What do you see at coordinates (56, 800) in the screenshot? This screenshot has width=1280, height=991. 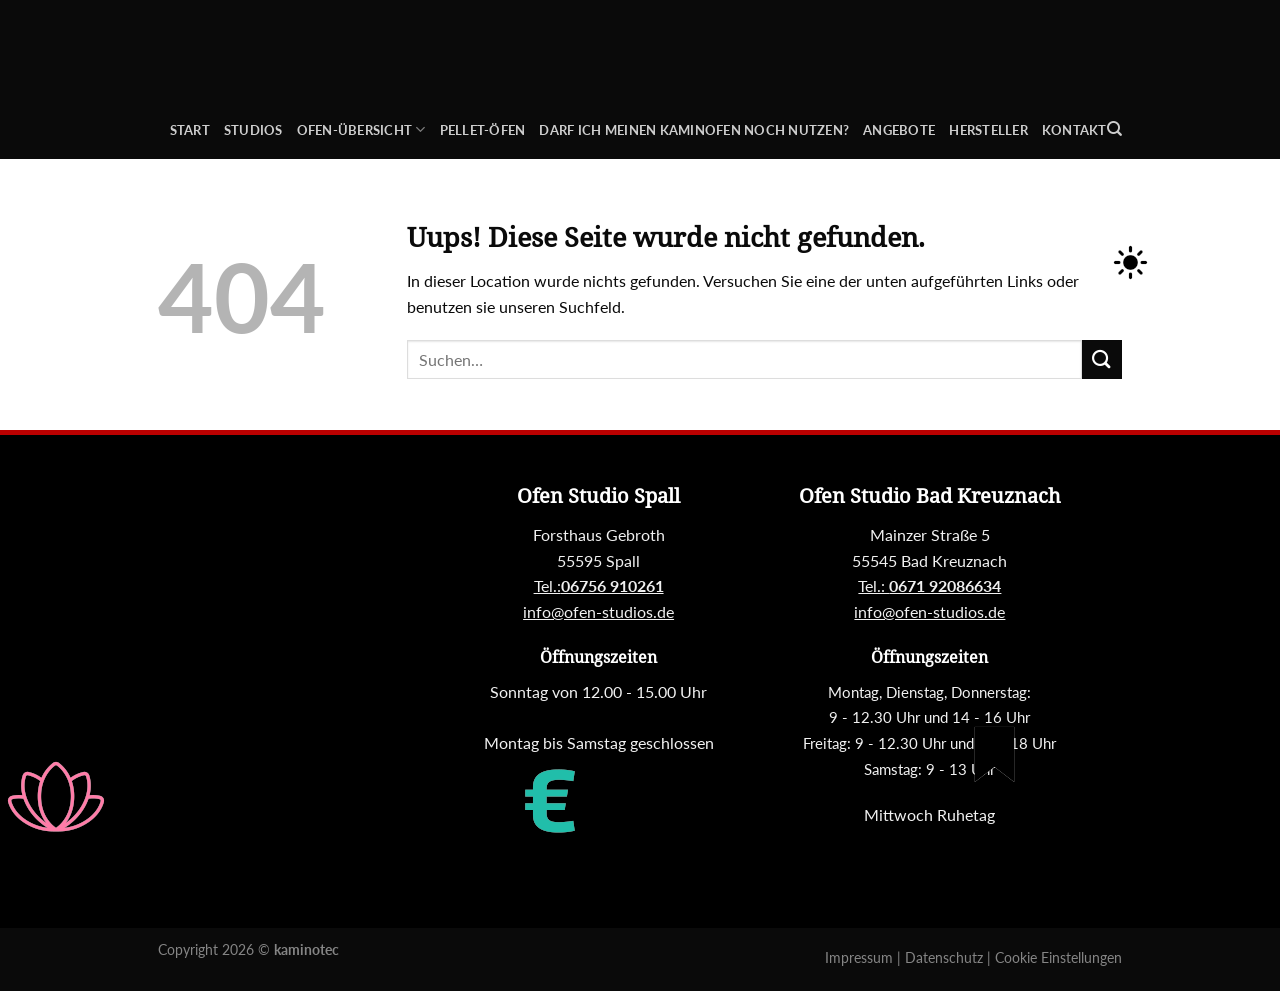 I see `access meditation or mindfulness features` at bounding box center [56, 800].